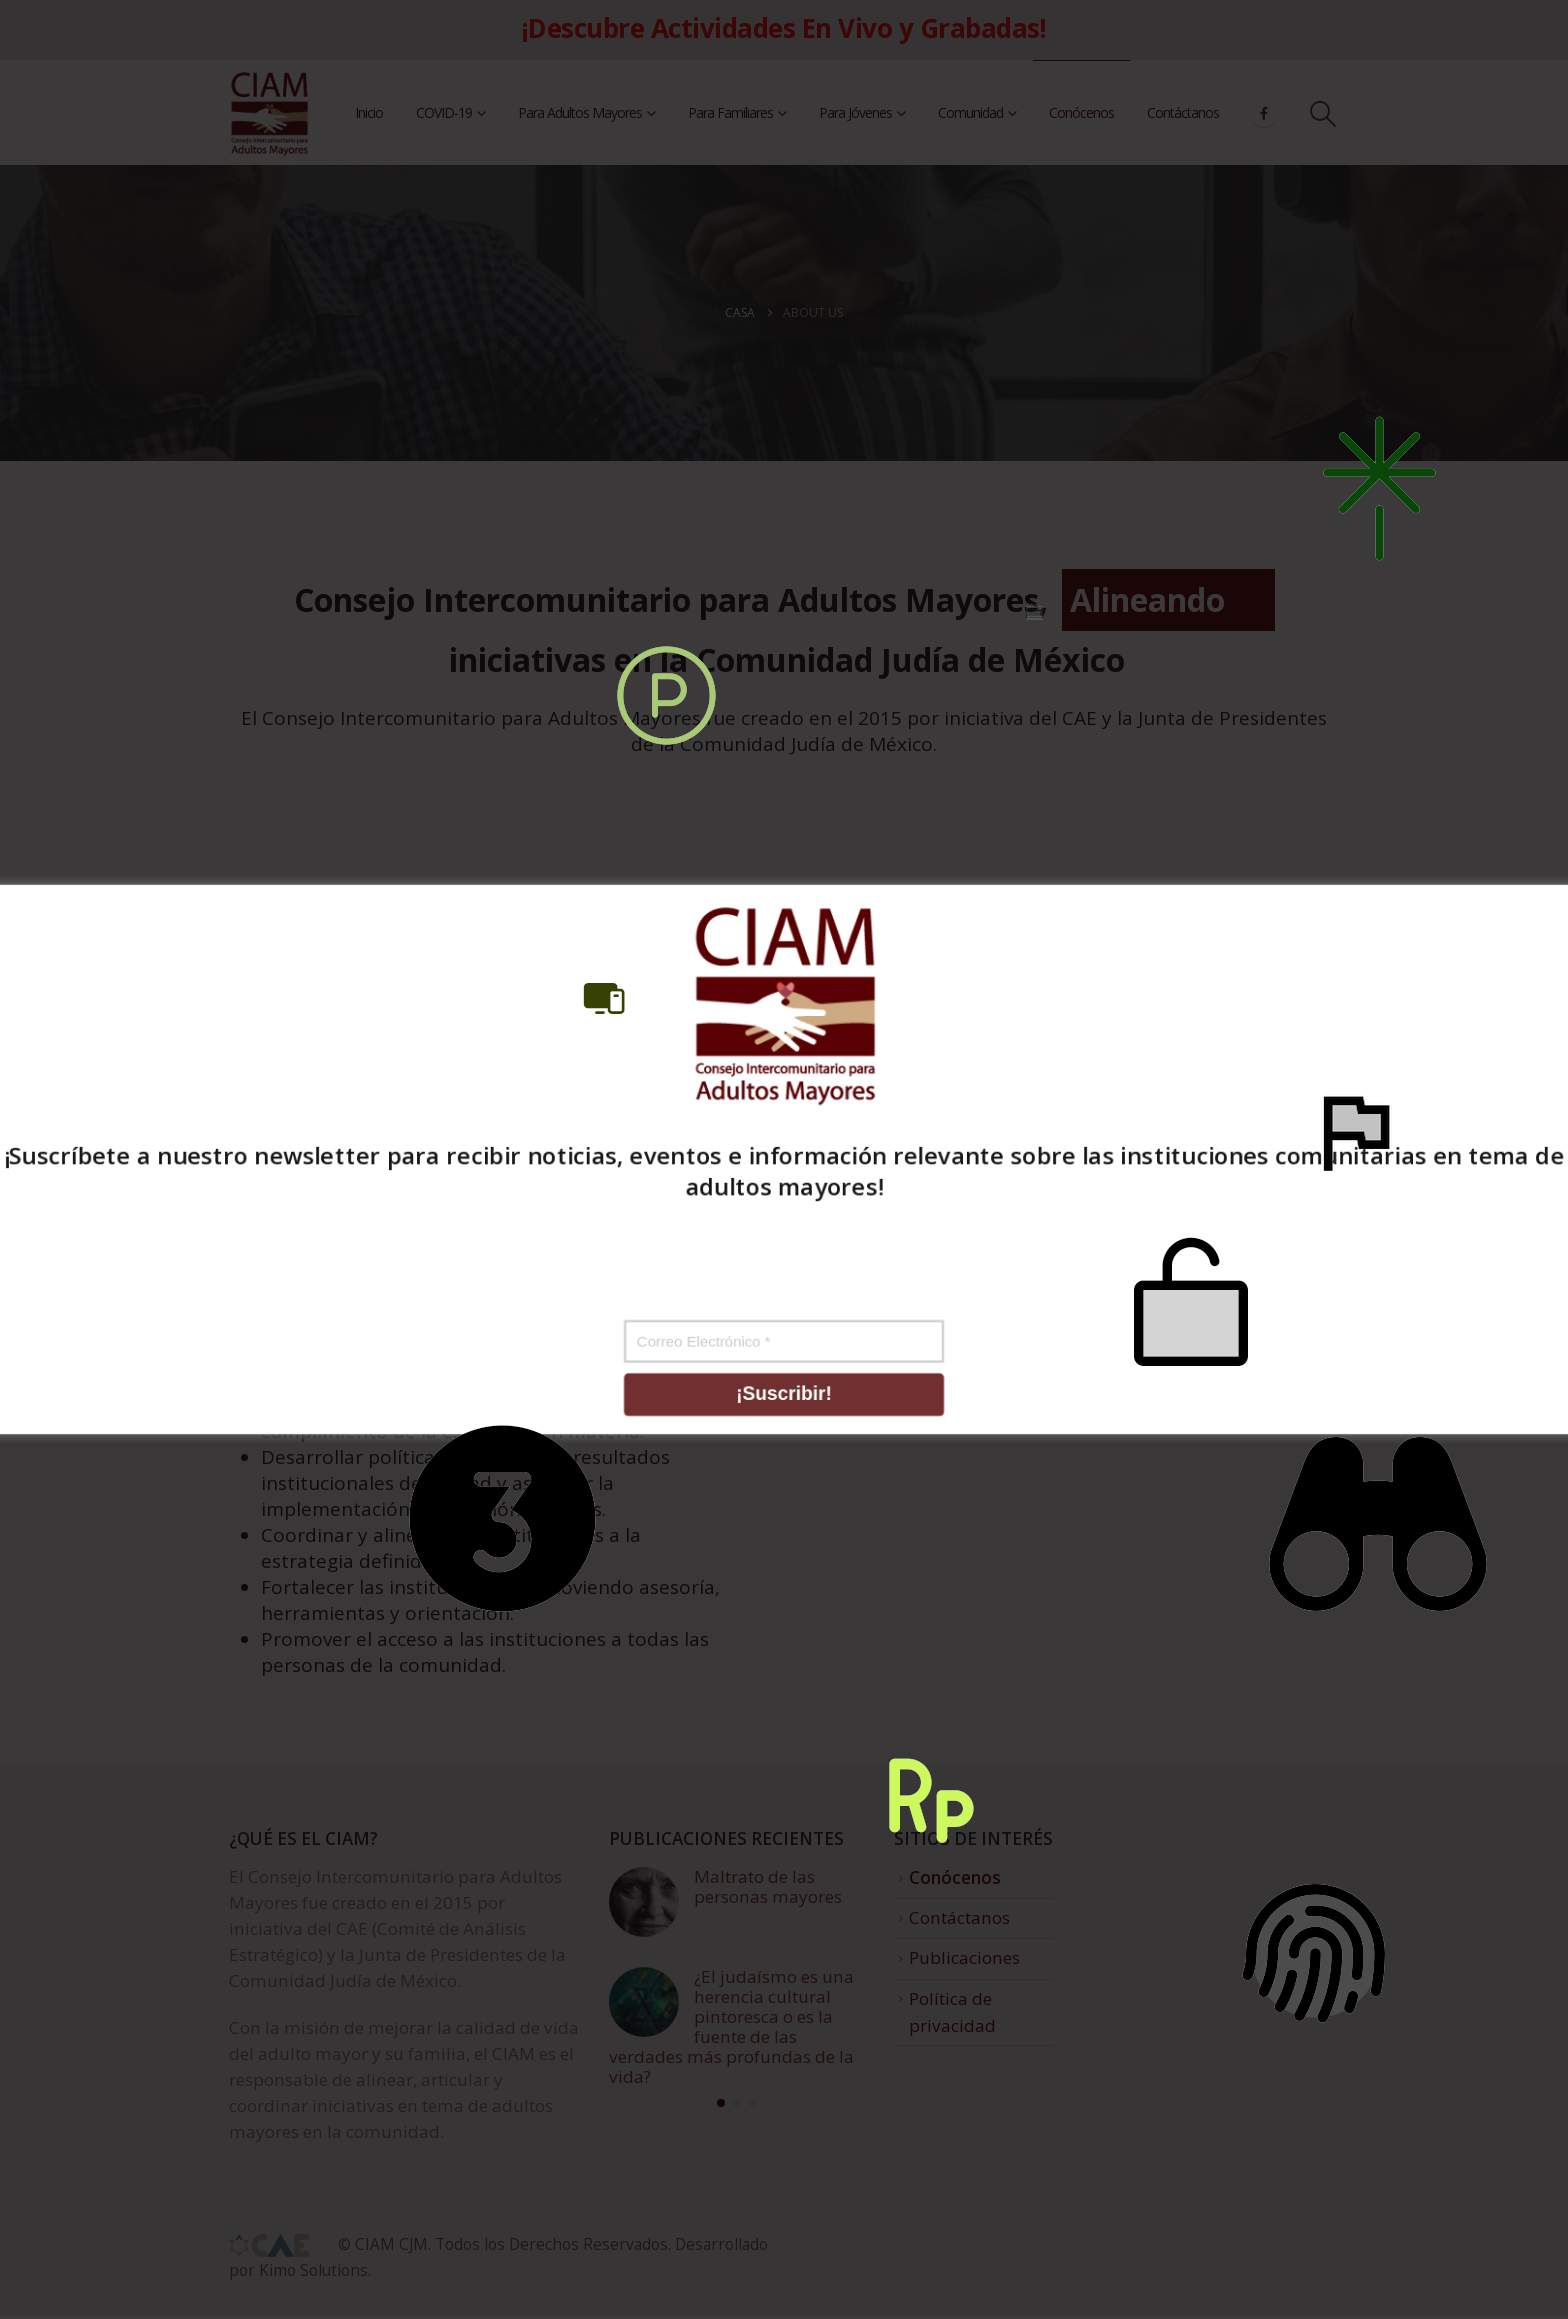 The width and height of the screenshot is (1568, 2319). What do you see at coordinates (1379, 488) in the screenshot?
I see `link to linktree profile` at bounding box center [1379, 488].